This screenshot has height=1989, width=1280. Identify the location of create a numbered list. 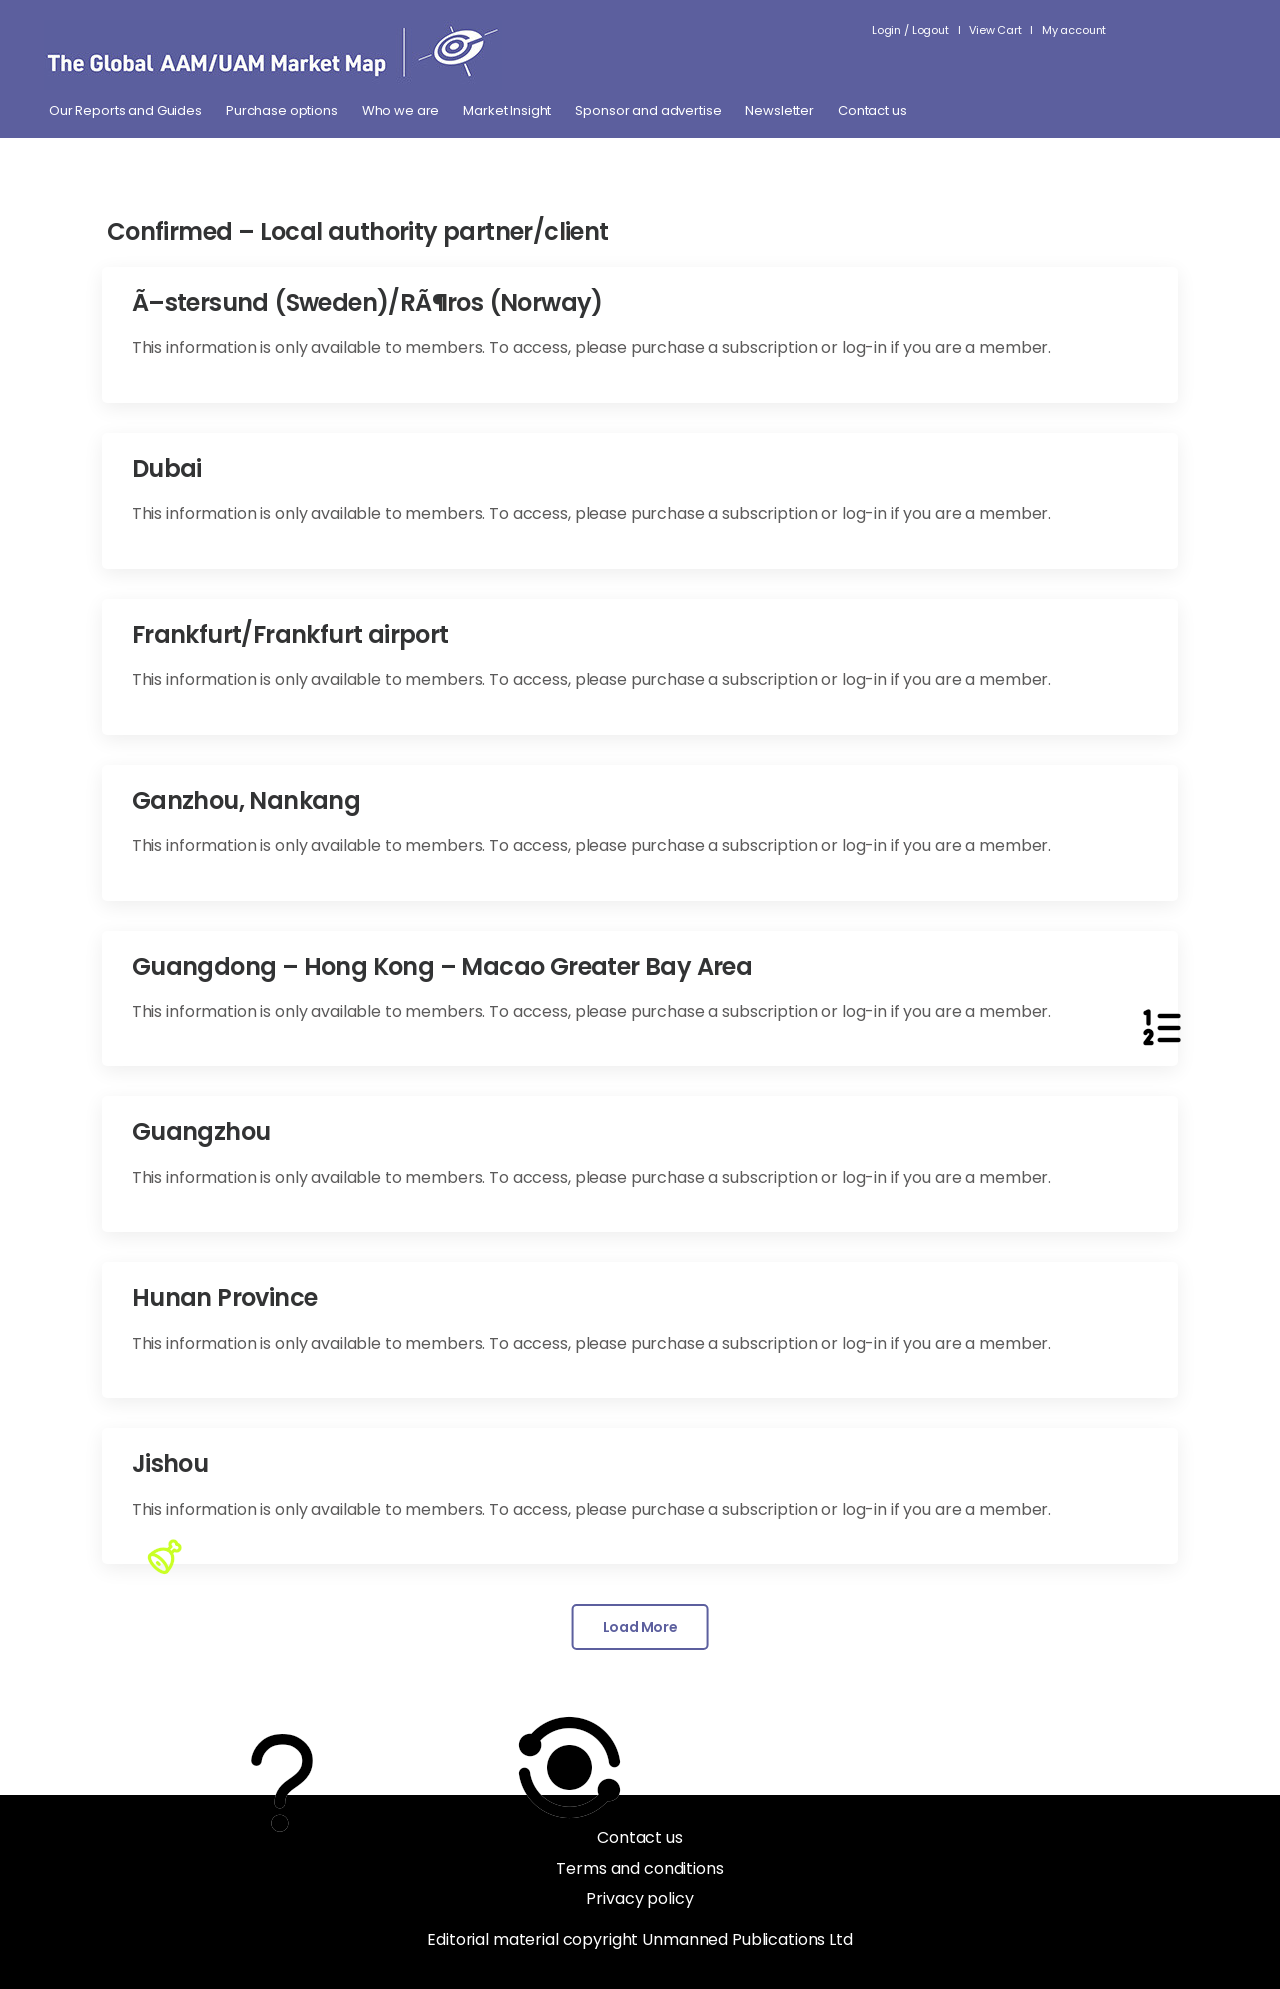
(1162, 1028).